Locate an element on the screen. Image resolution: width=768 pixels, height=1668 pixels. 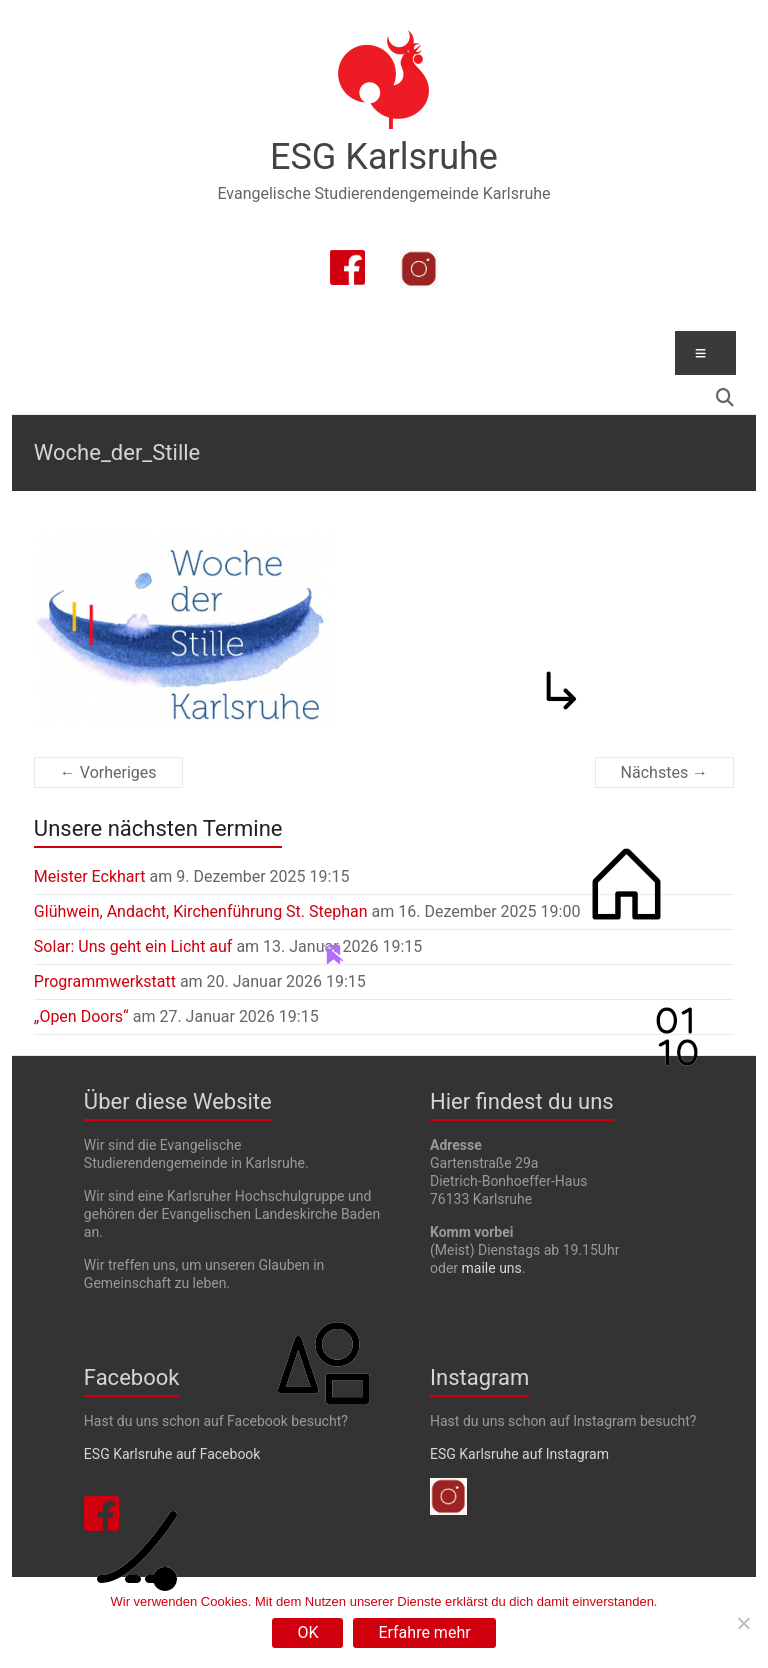
access shape tools or drawing options is located at coordinates (325, 1366).